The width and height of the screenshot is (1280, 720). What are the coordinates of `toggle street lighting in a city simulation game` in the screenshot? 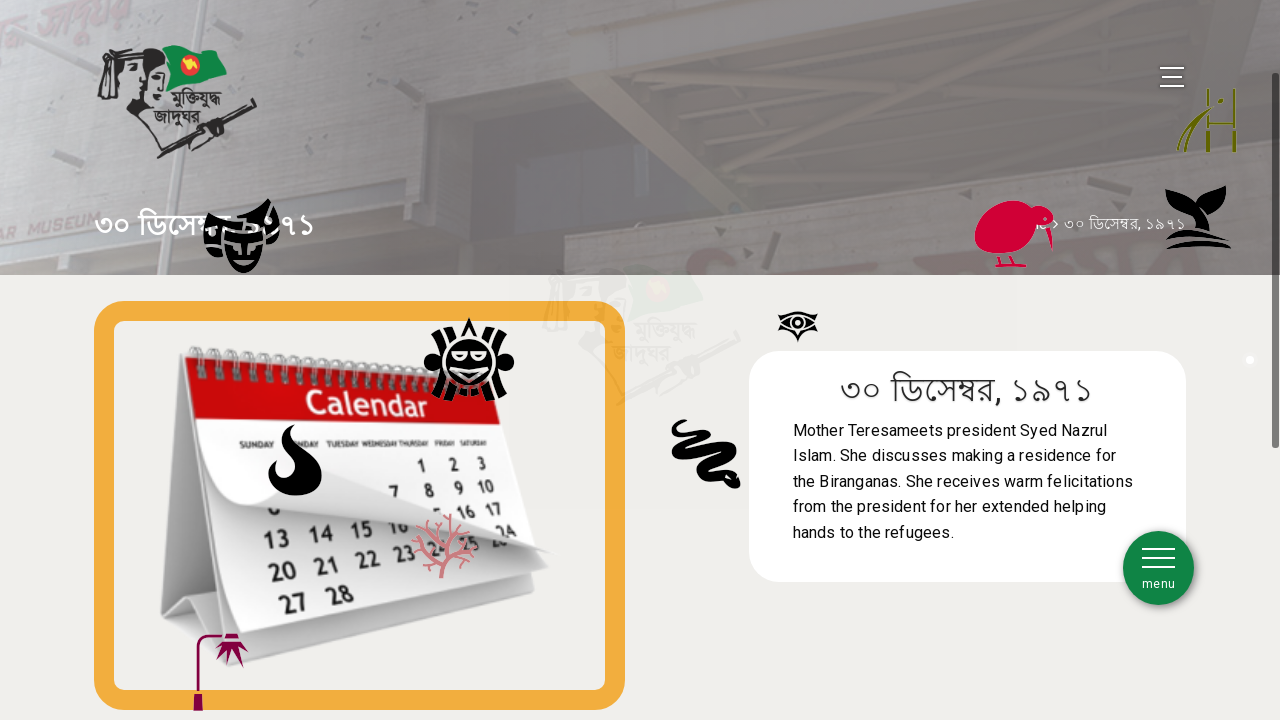 It's located at (225, 671).